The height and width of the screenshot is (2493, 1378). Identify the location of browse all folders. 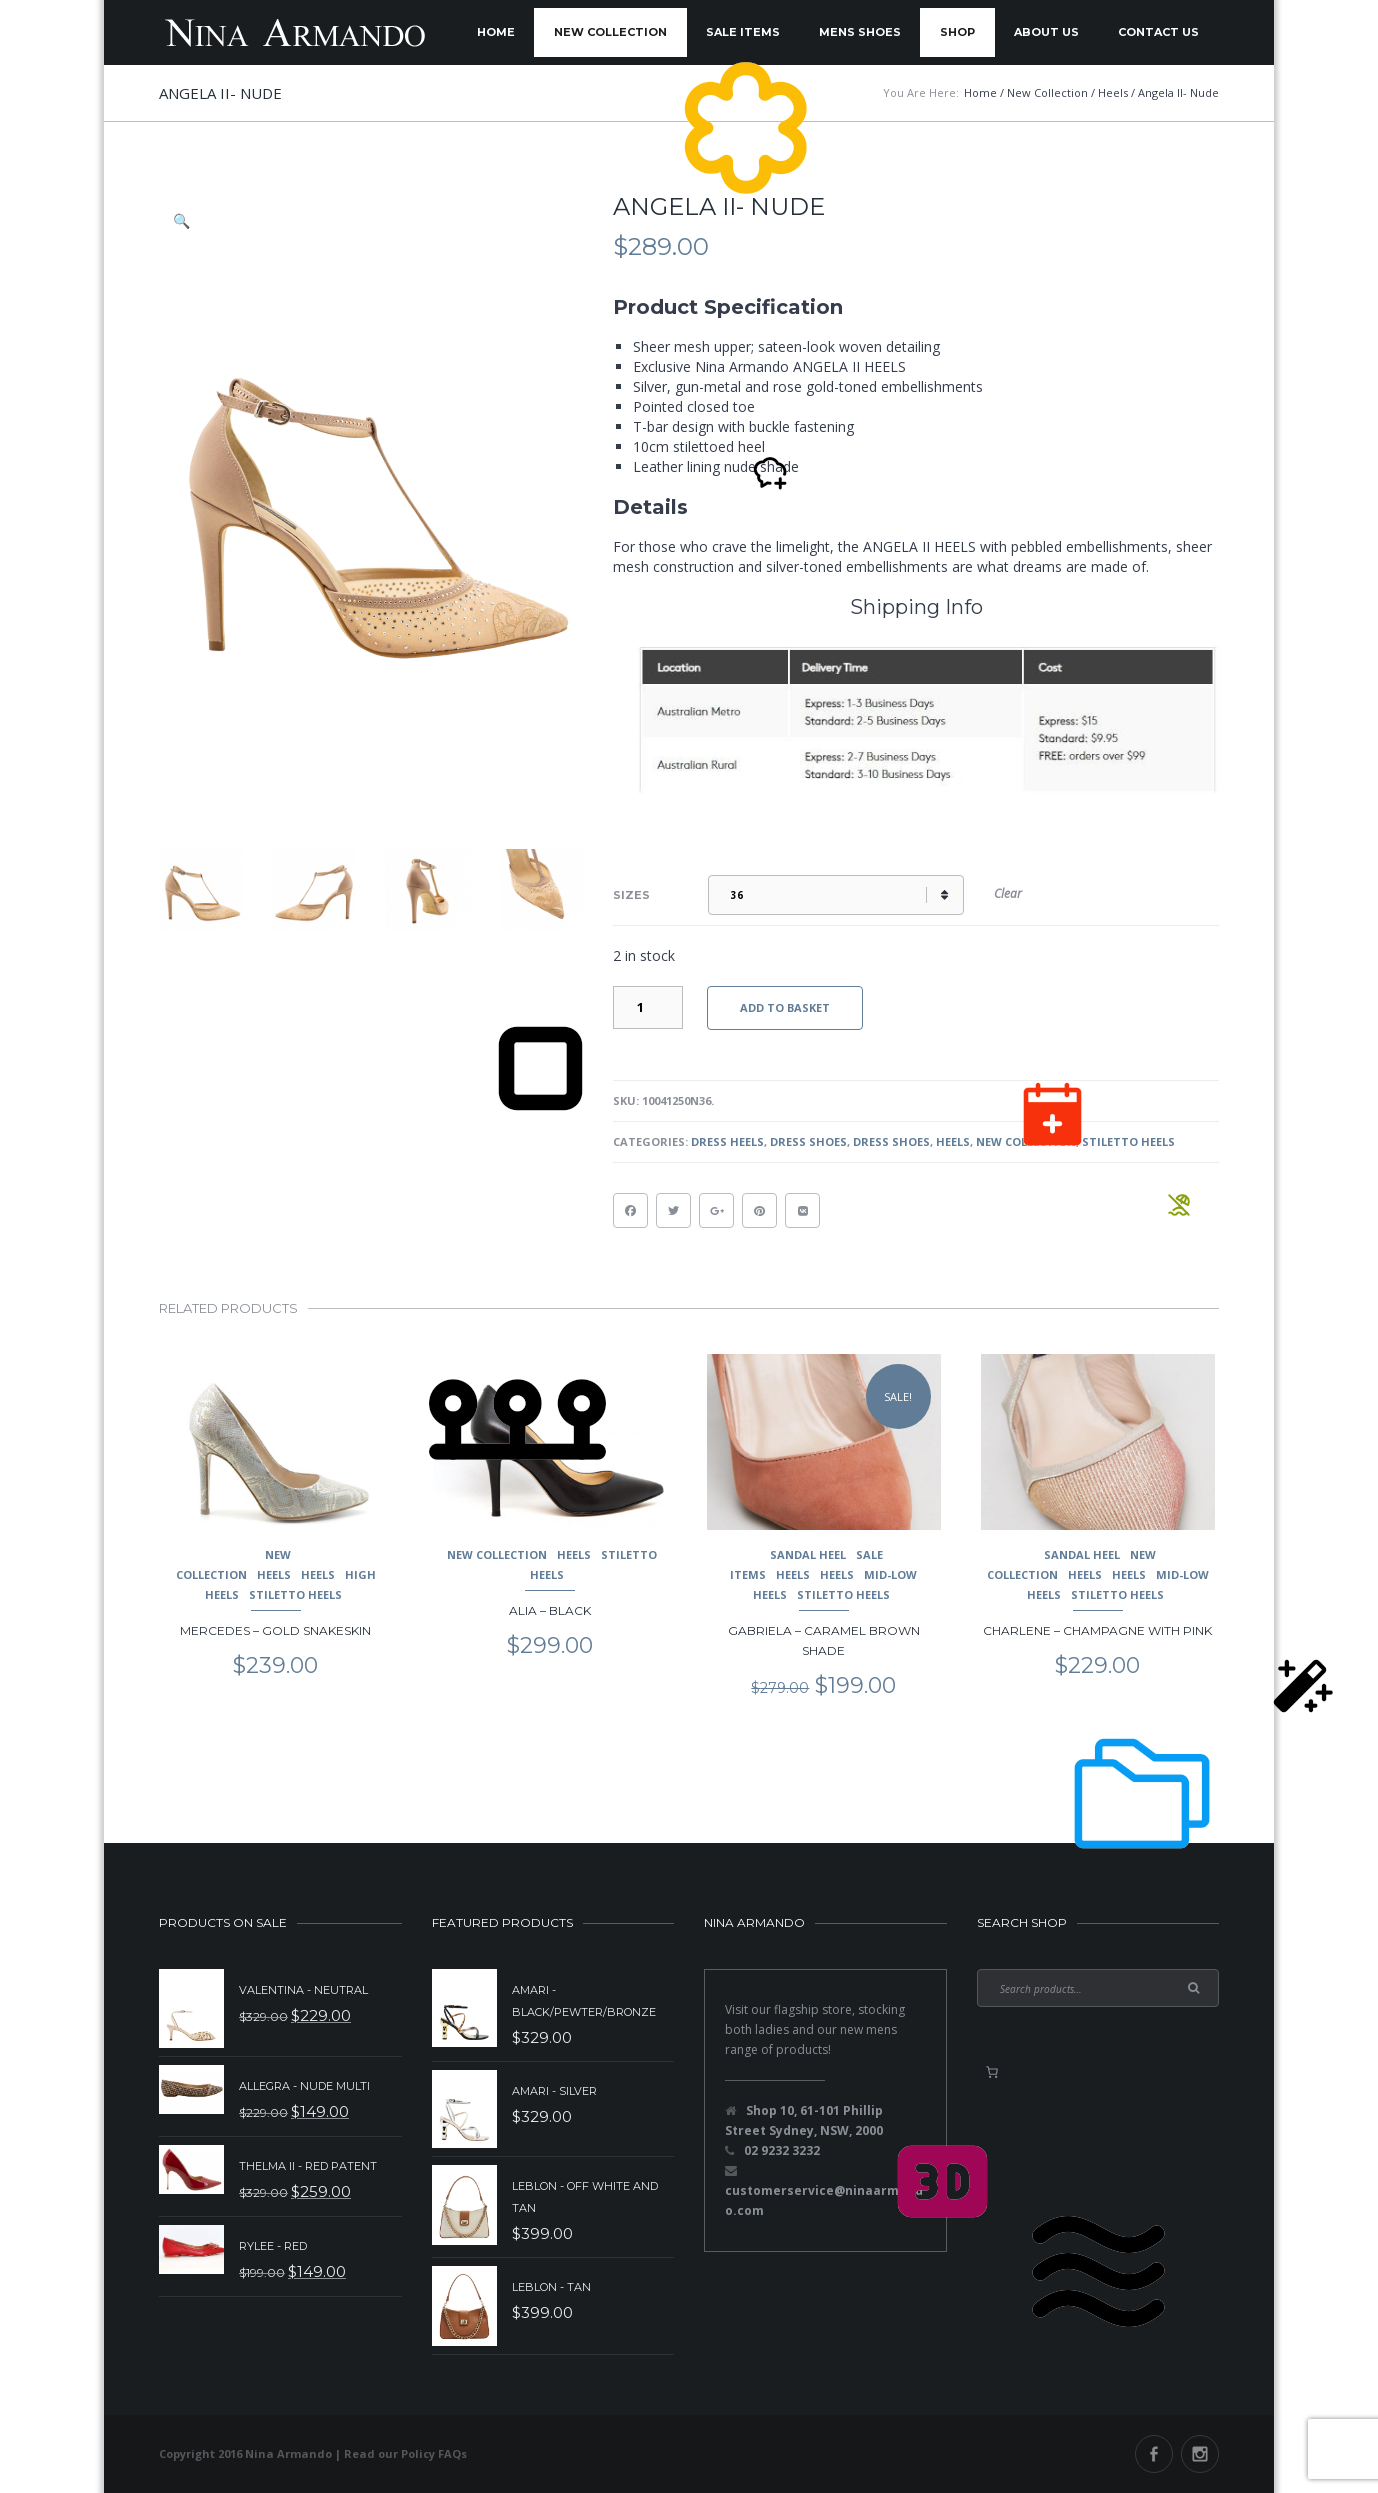
(1139, 1793).